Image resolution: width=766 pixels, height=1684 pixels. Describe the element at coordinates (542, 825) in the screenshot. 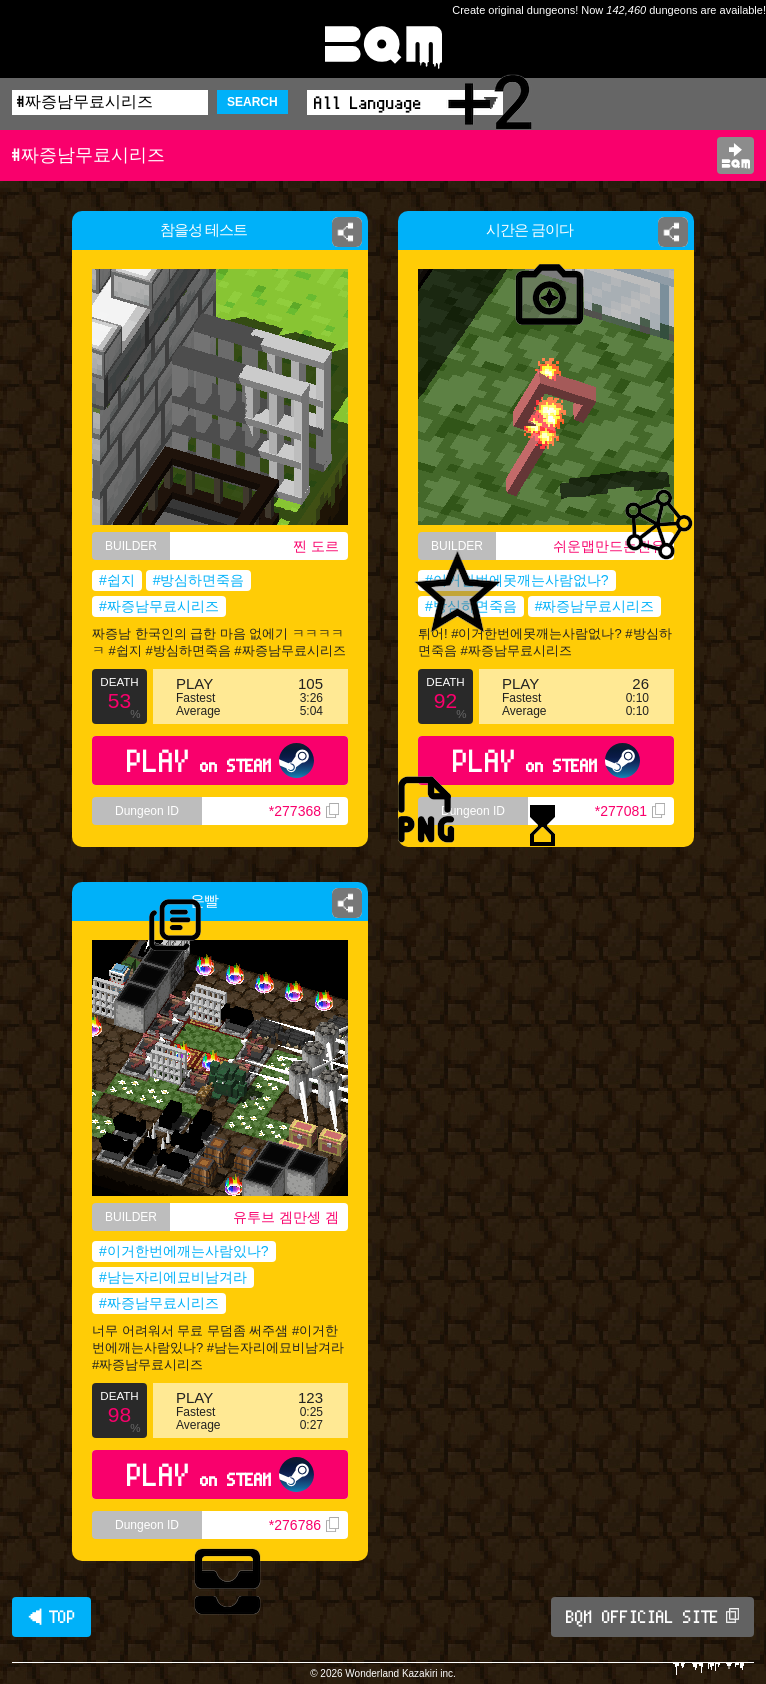

I see `indicates time remaining or process in progress` at that location.